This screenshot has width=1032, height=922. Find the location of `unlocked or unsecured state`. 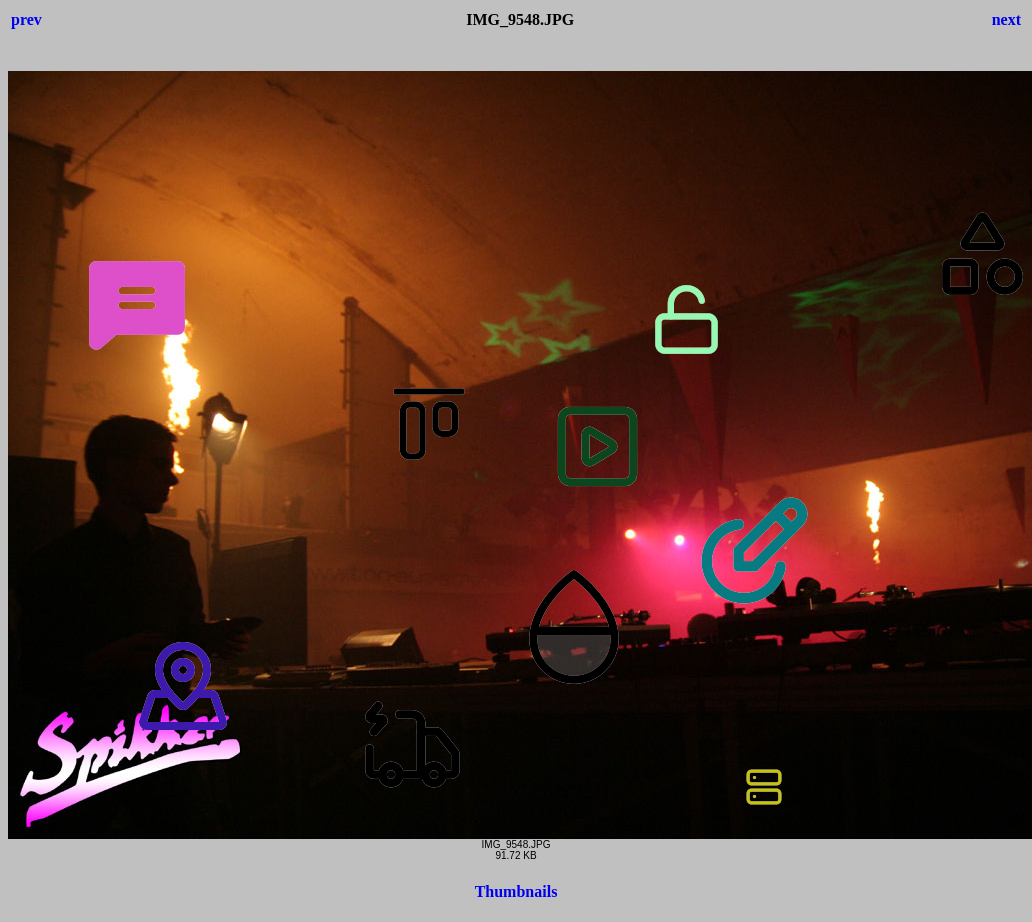

unlocked or unsecured state is located at coordinates (686, 319).